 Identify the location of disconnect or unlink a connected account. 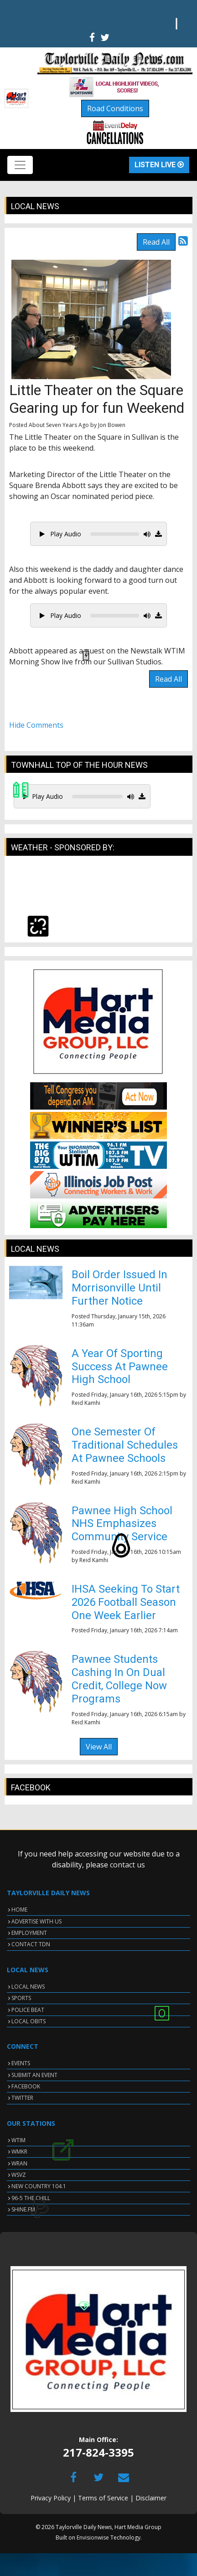
(38, 926).